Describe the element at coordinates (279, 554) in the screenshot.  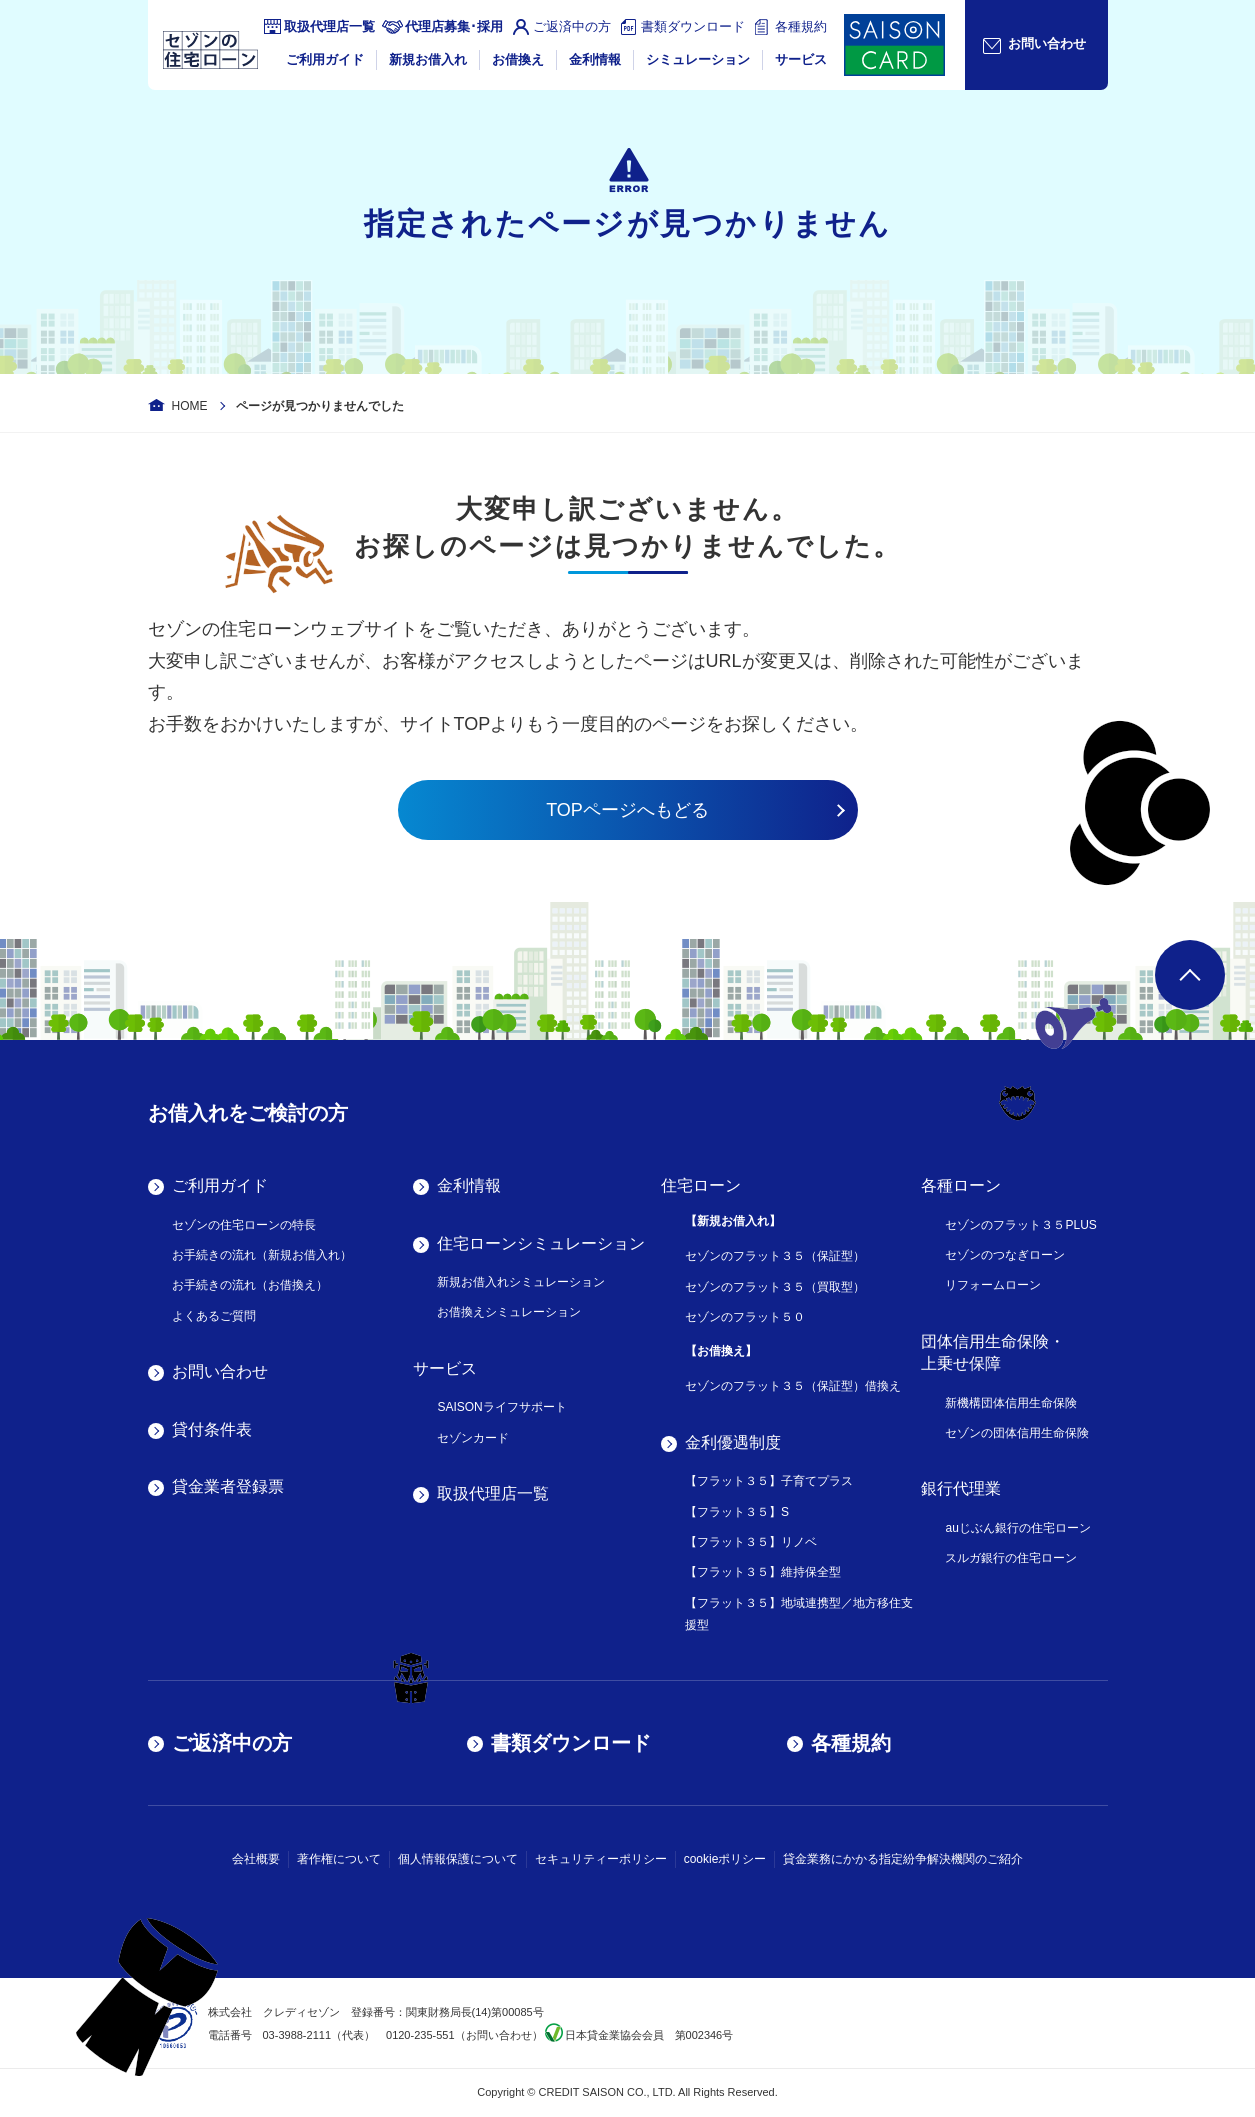
I see `cricket insect icon for nature or wildlife category` at that location.